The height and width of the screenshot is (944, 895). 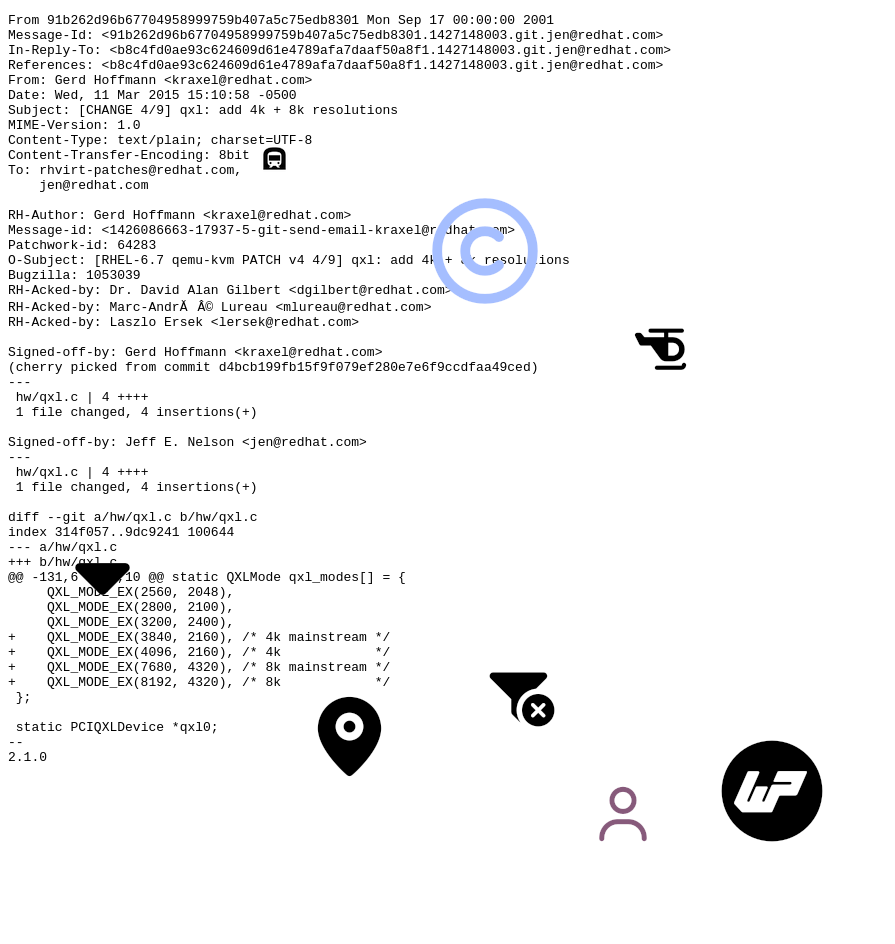 I want to click on indicates copyrighted content, so click(x=485, y=251).